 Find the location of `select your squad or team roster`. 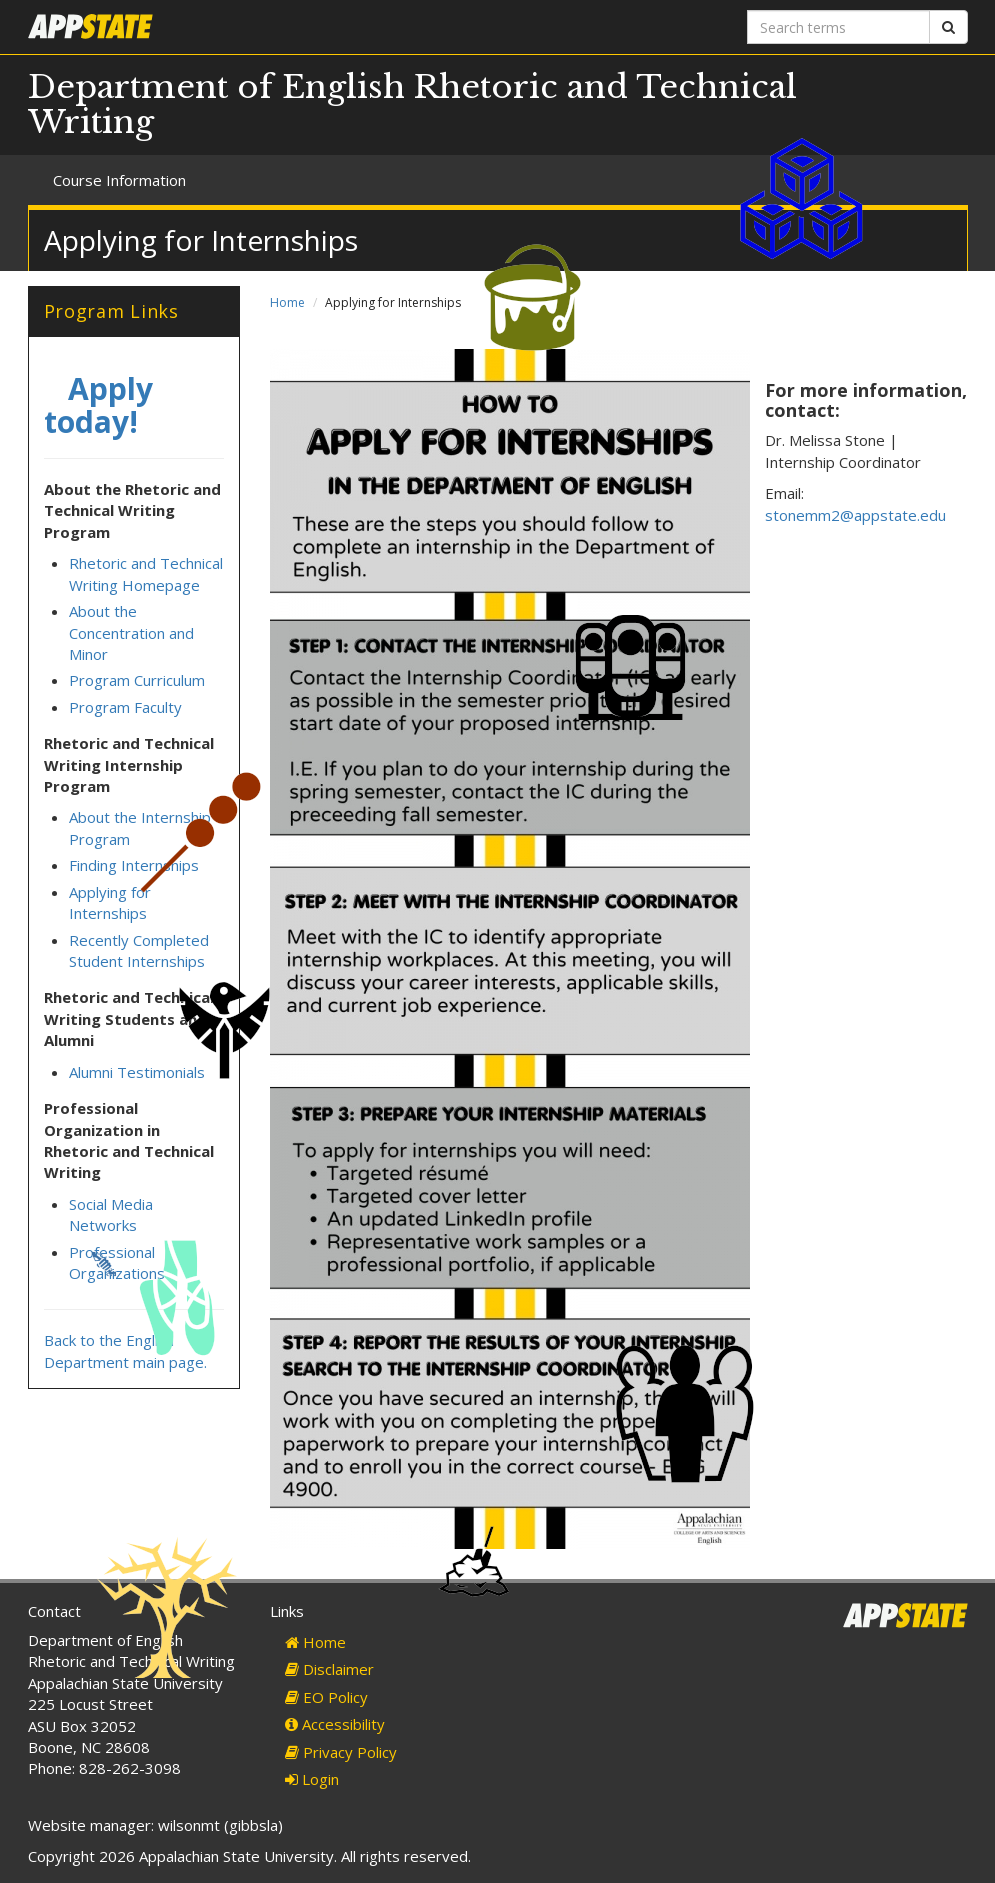

select your squad or team roster is located at coordinates (630, 667).